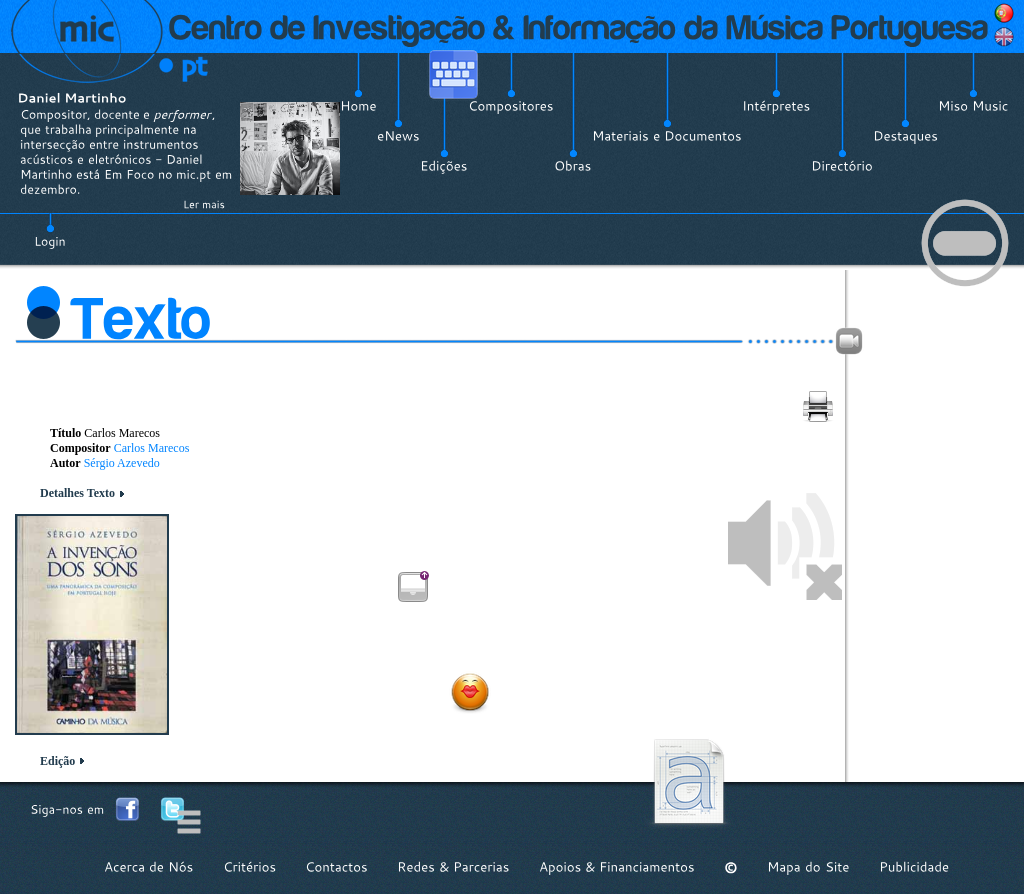  I want to click on access keyboard and input device settings, so click(453, 74).